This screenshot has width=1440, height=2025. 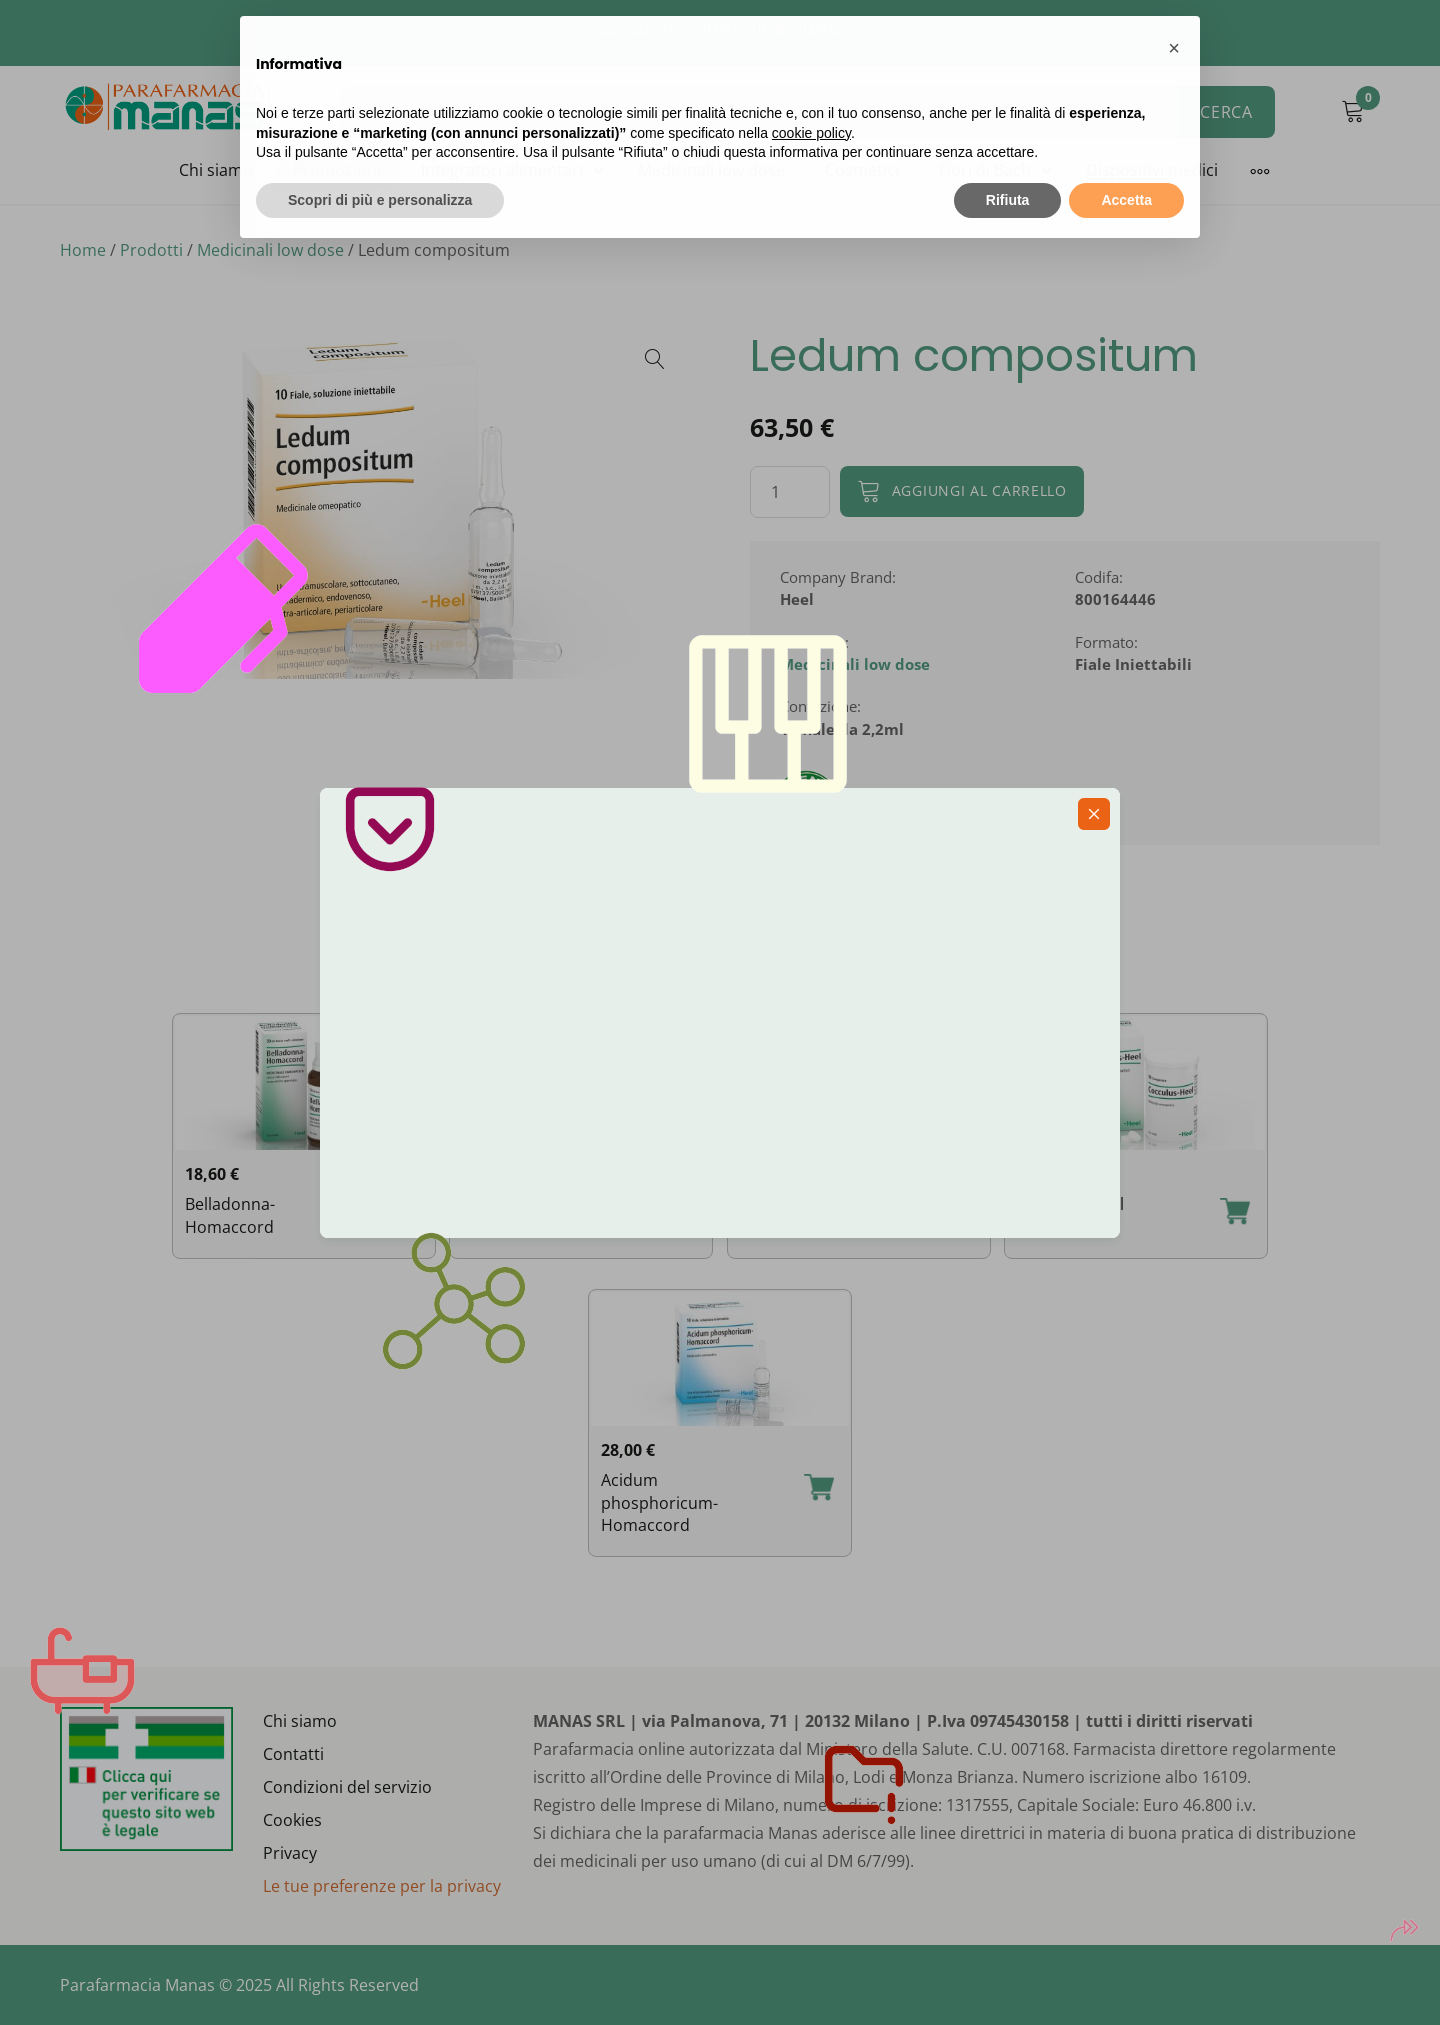 I want to click on open music or piano app, so click(x=768, y=714).